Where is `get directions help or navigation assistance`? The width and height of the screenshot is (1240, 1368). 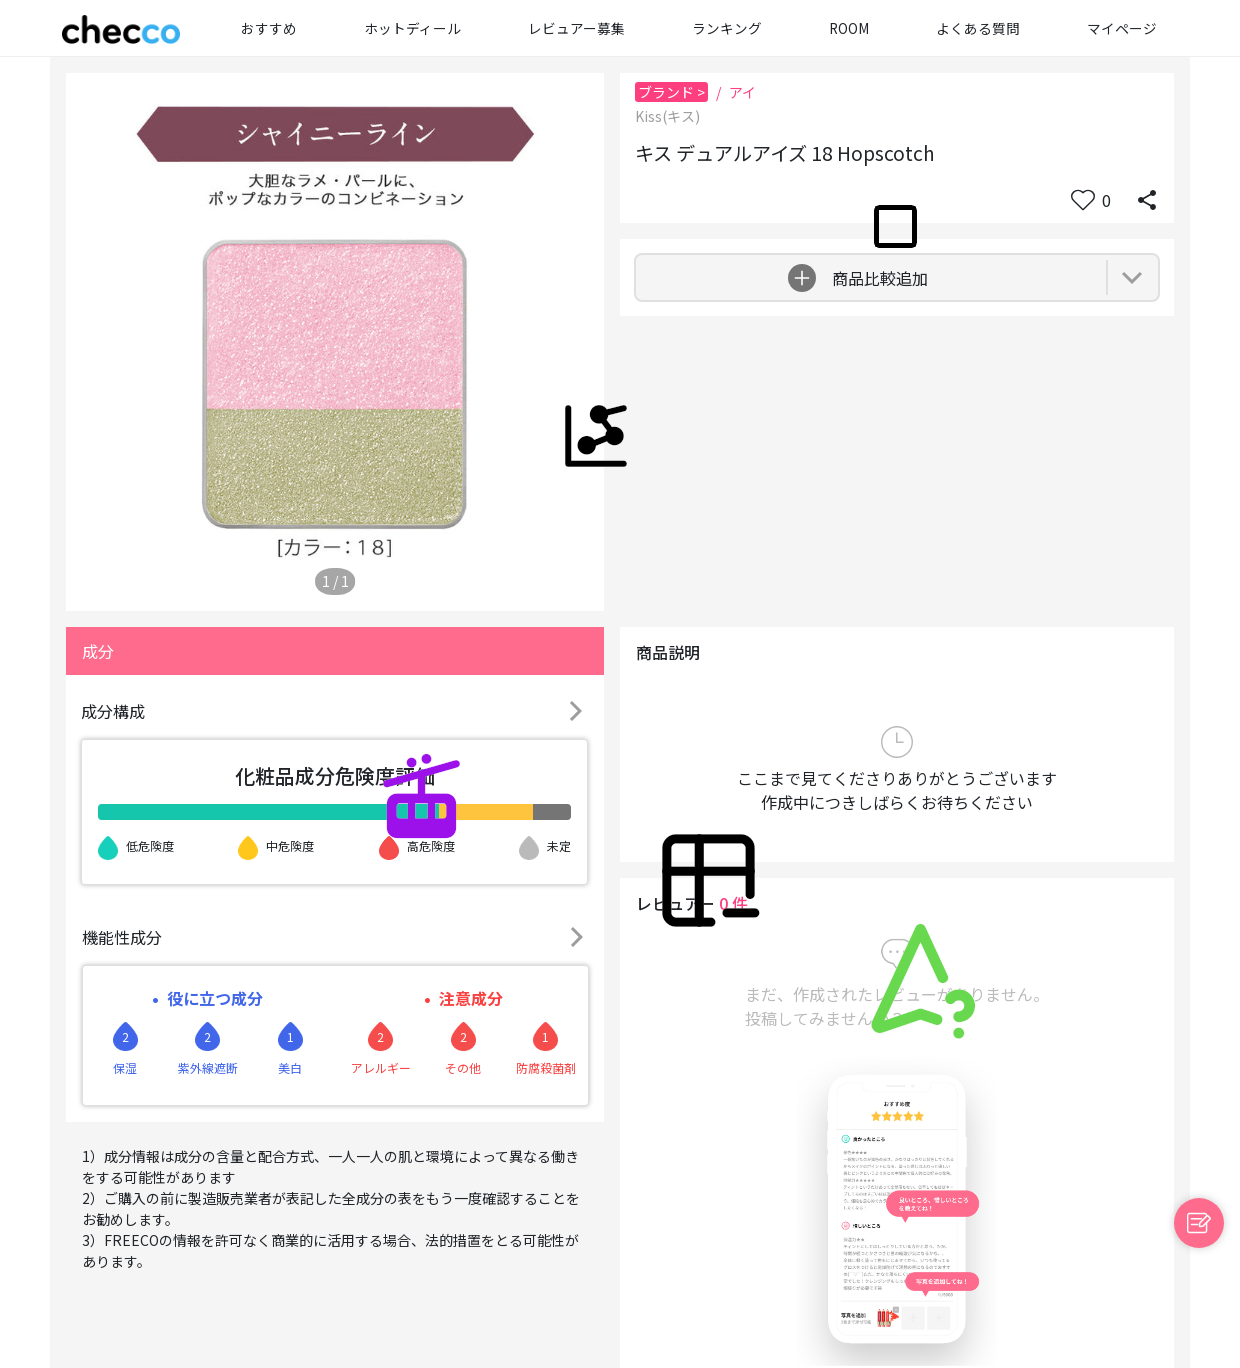
get directions help or navigation assistance is located at coordinates (920, 978).